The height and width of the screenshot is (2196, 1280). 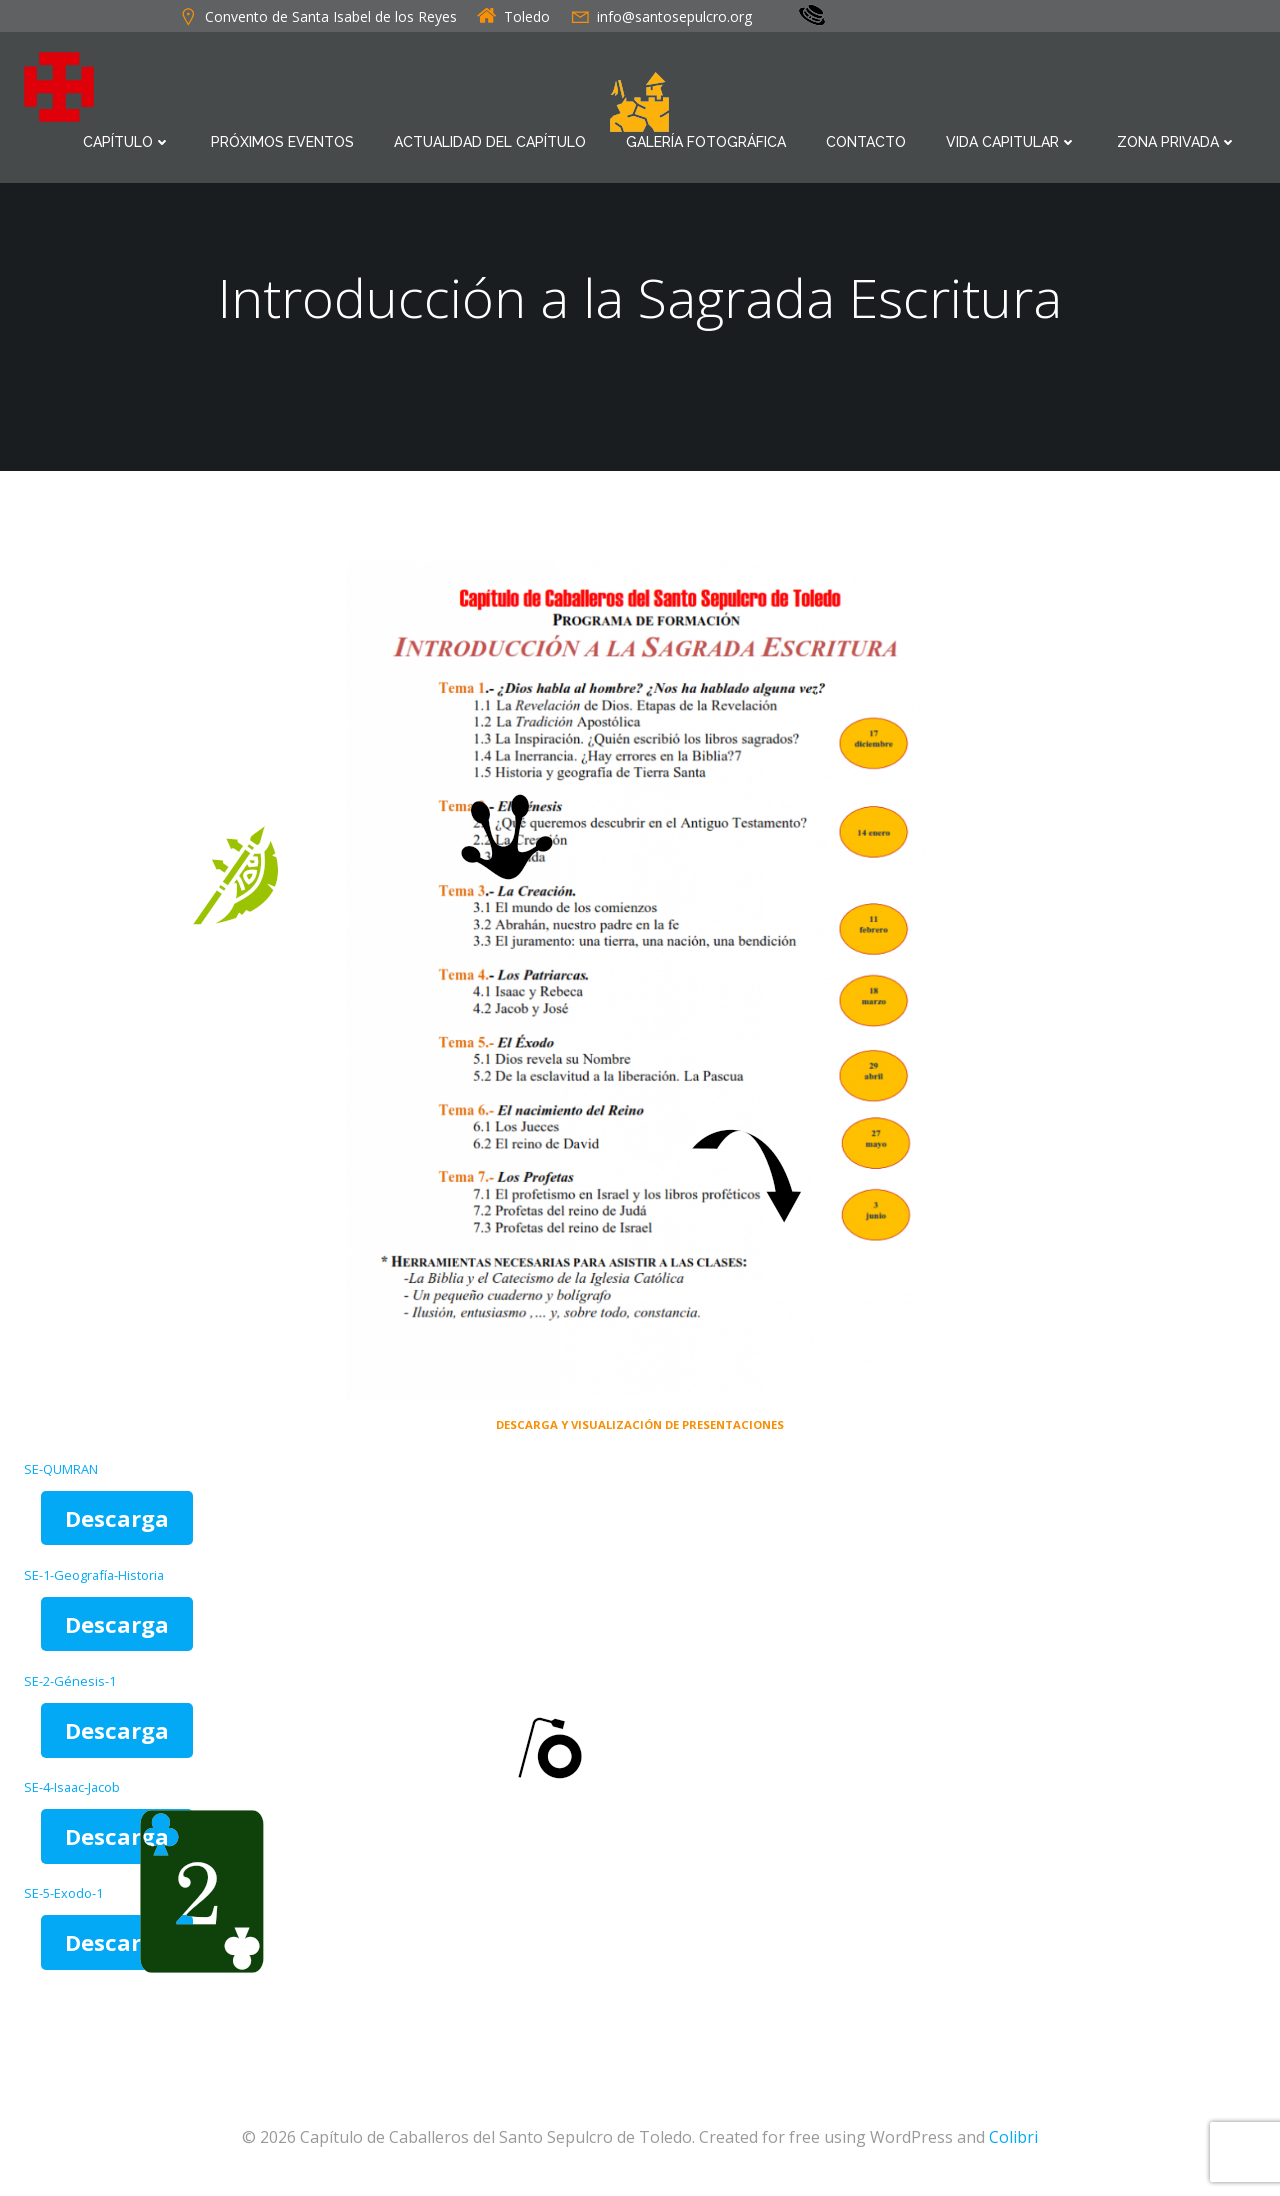 What do you see at coordinates (746, 1176) in the screenshot?
I see `rotate view to overhead perspective` at bounding box center [746, 1176].